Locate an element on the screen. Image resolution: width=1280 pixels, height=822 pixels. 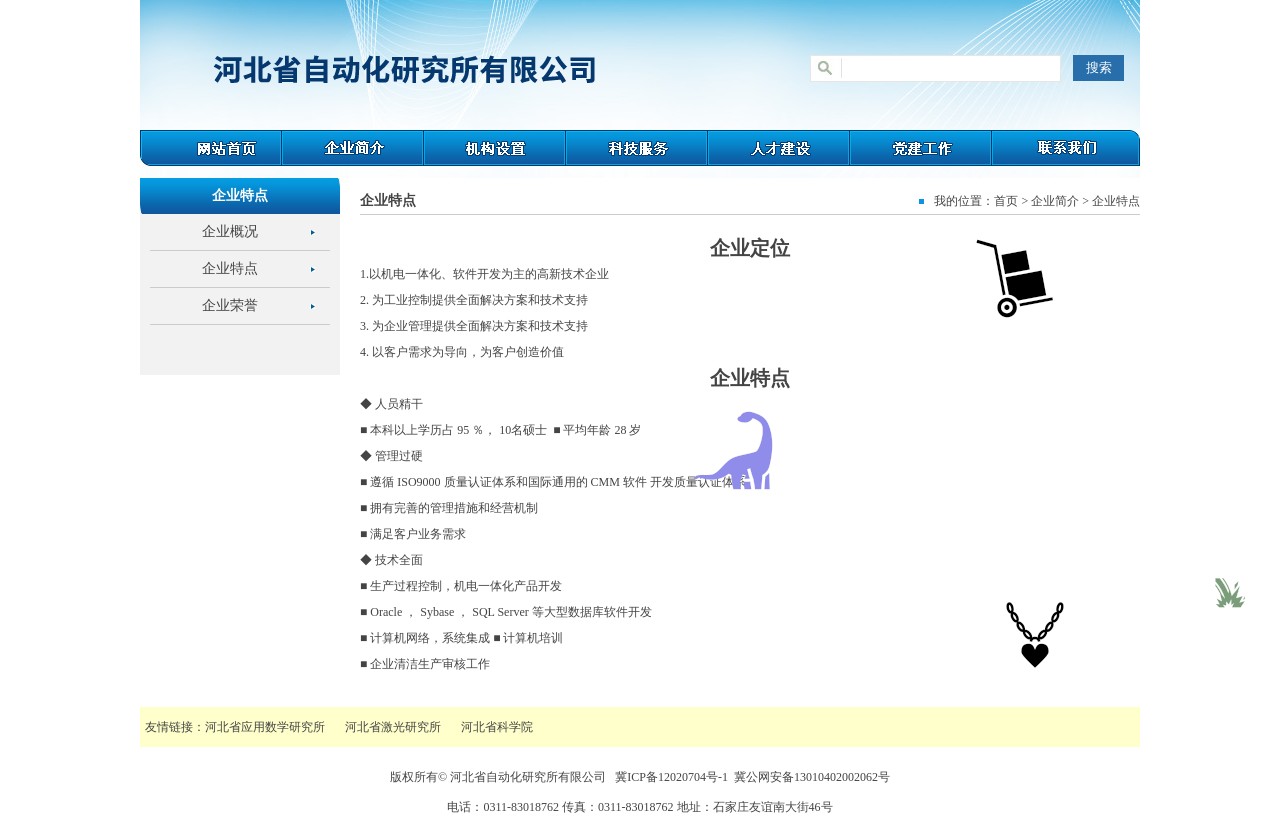
indicates fall damage or impact event is located at coordinates (1230, 593).